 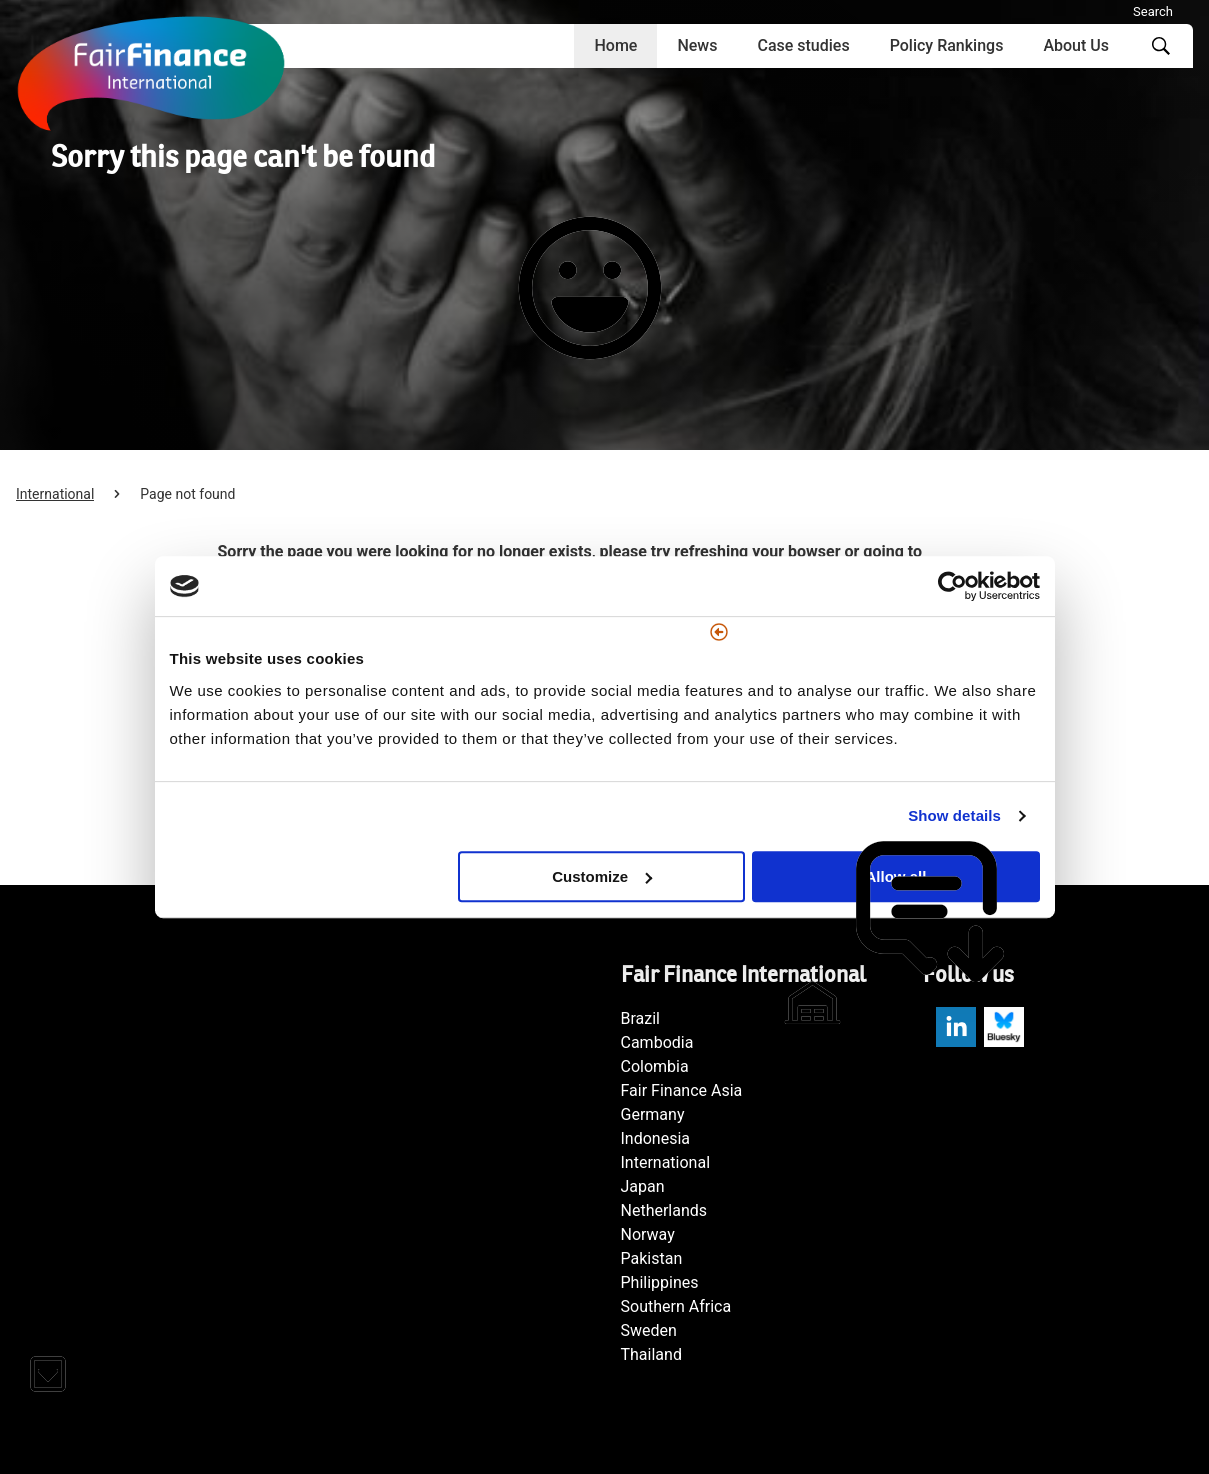 What do you see at coordinates (719, 632) in the screenshot?
I see `go back to the previous screen` at bounding box center [719, 632].